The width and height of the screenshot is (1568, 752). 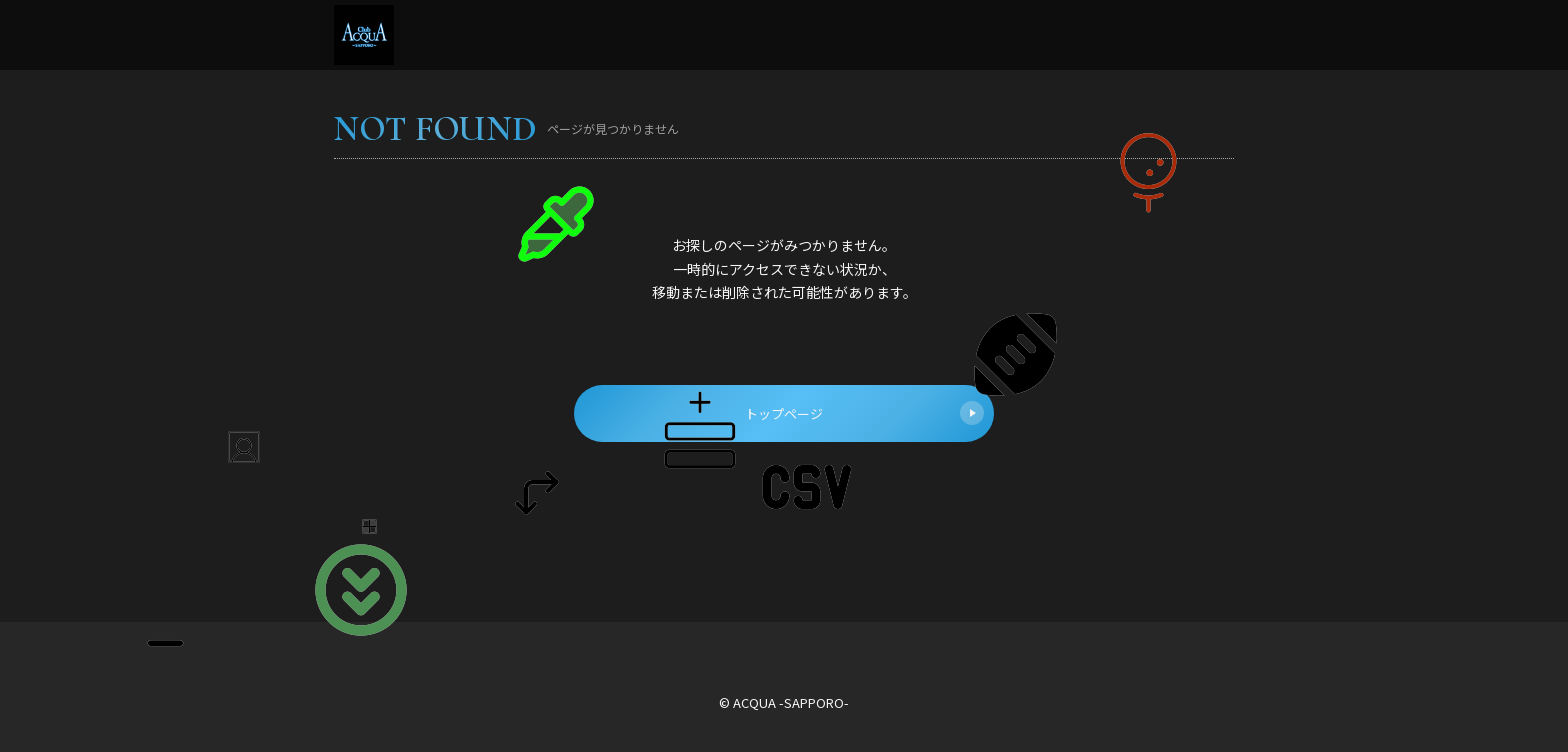 I want to click on pick a color from the canvas, so click(x=556, y=224).